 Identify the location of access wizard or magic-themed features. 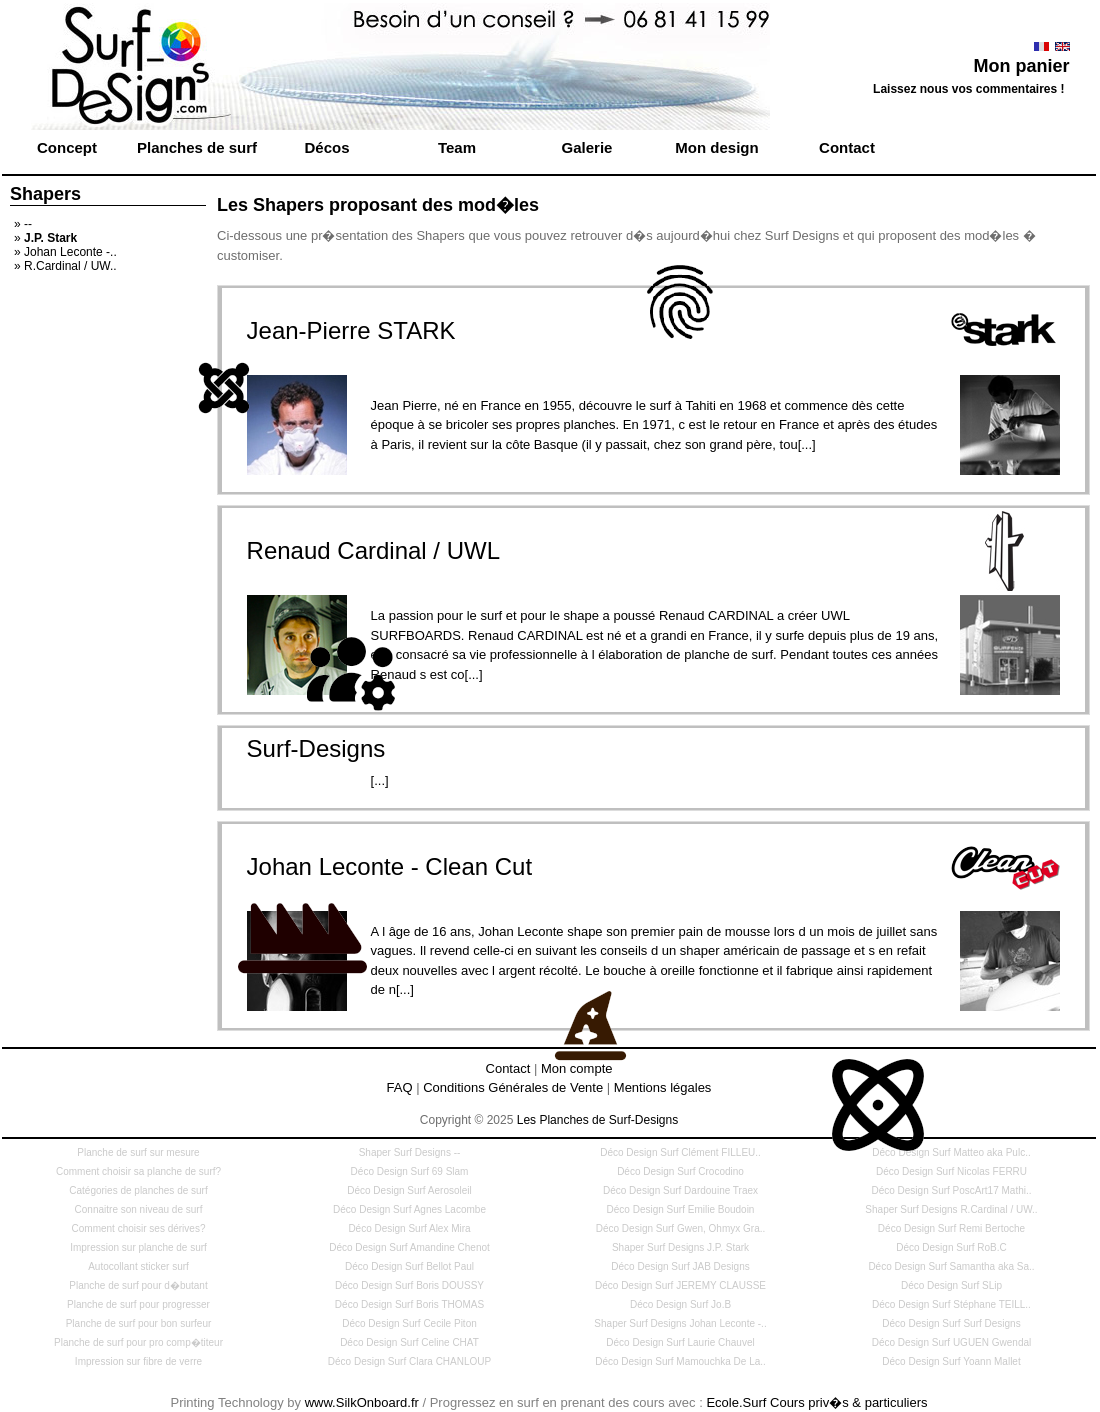
(590, 1024).